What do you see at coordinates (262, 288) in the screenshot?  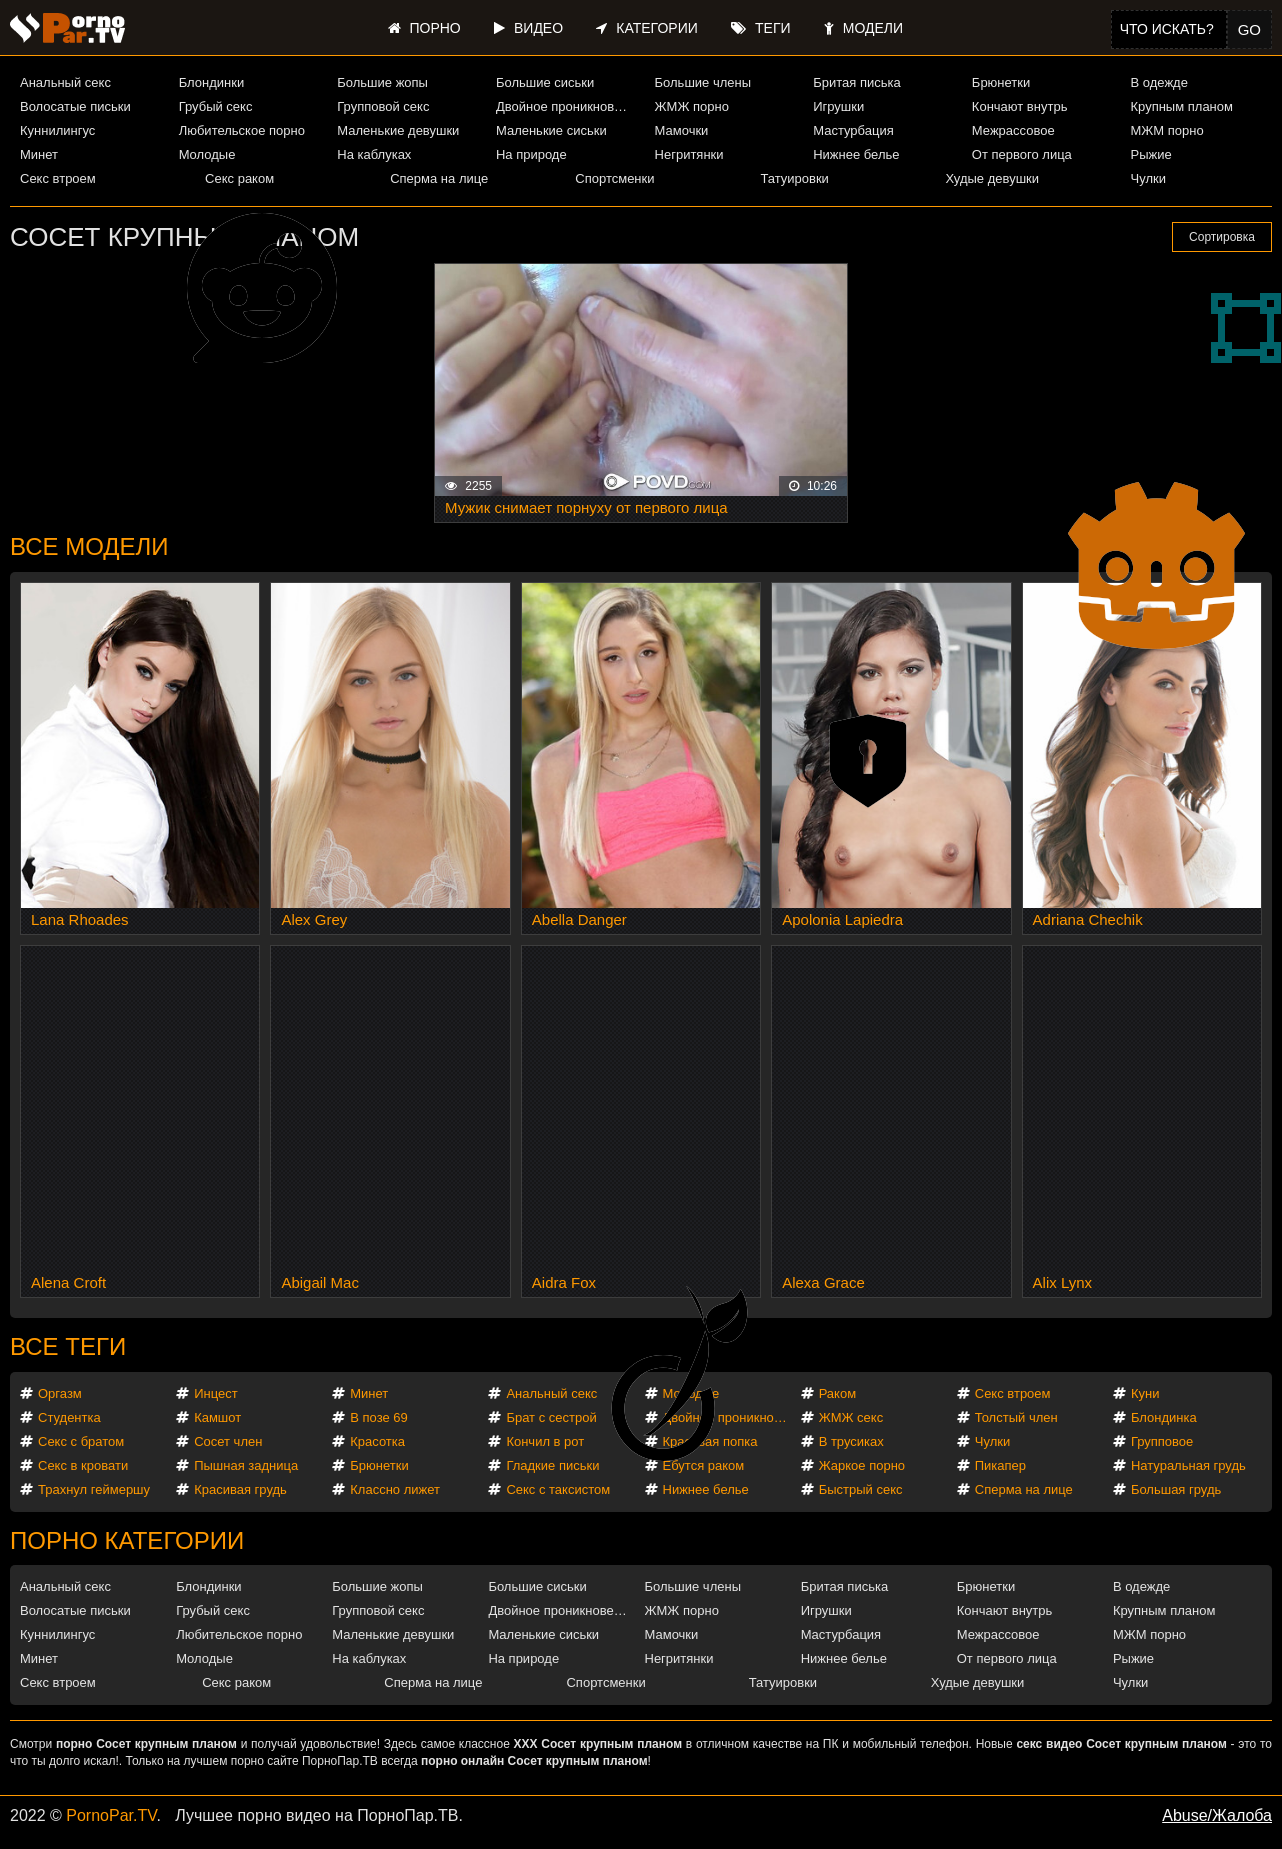 I see `open the Reddit app` at bounding box center [262, 288].